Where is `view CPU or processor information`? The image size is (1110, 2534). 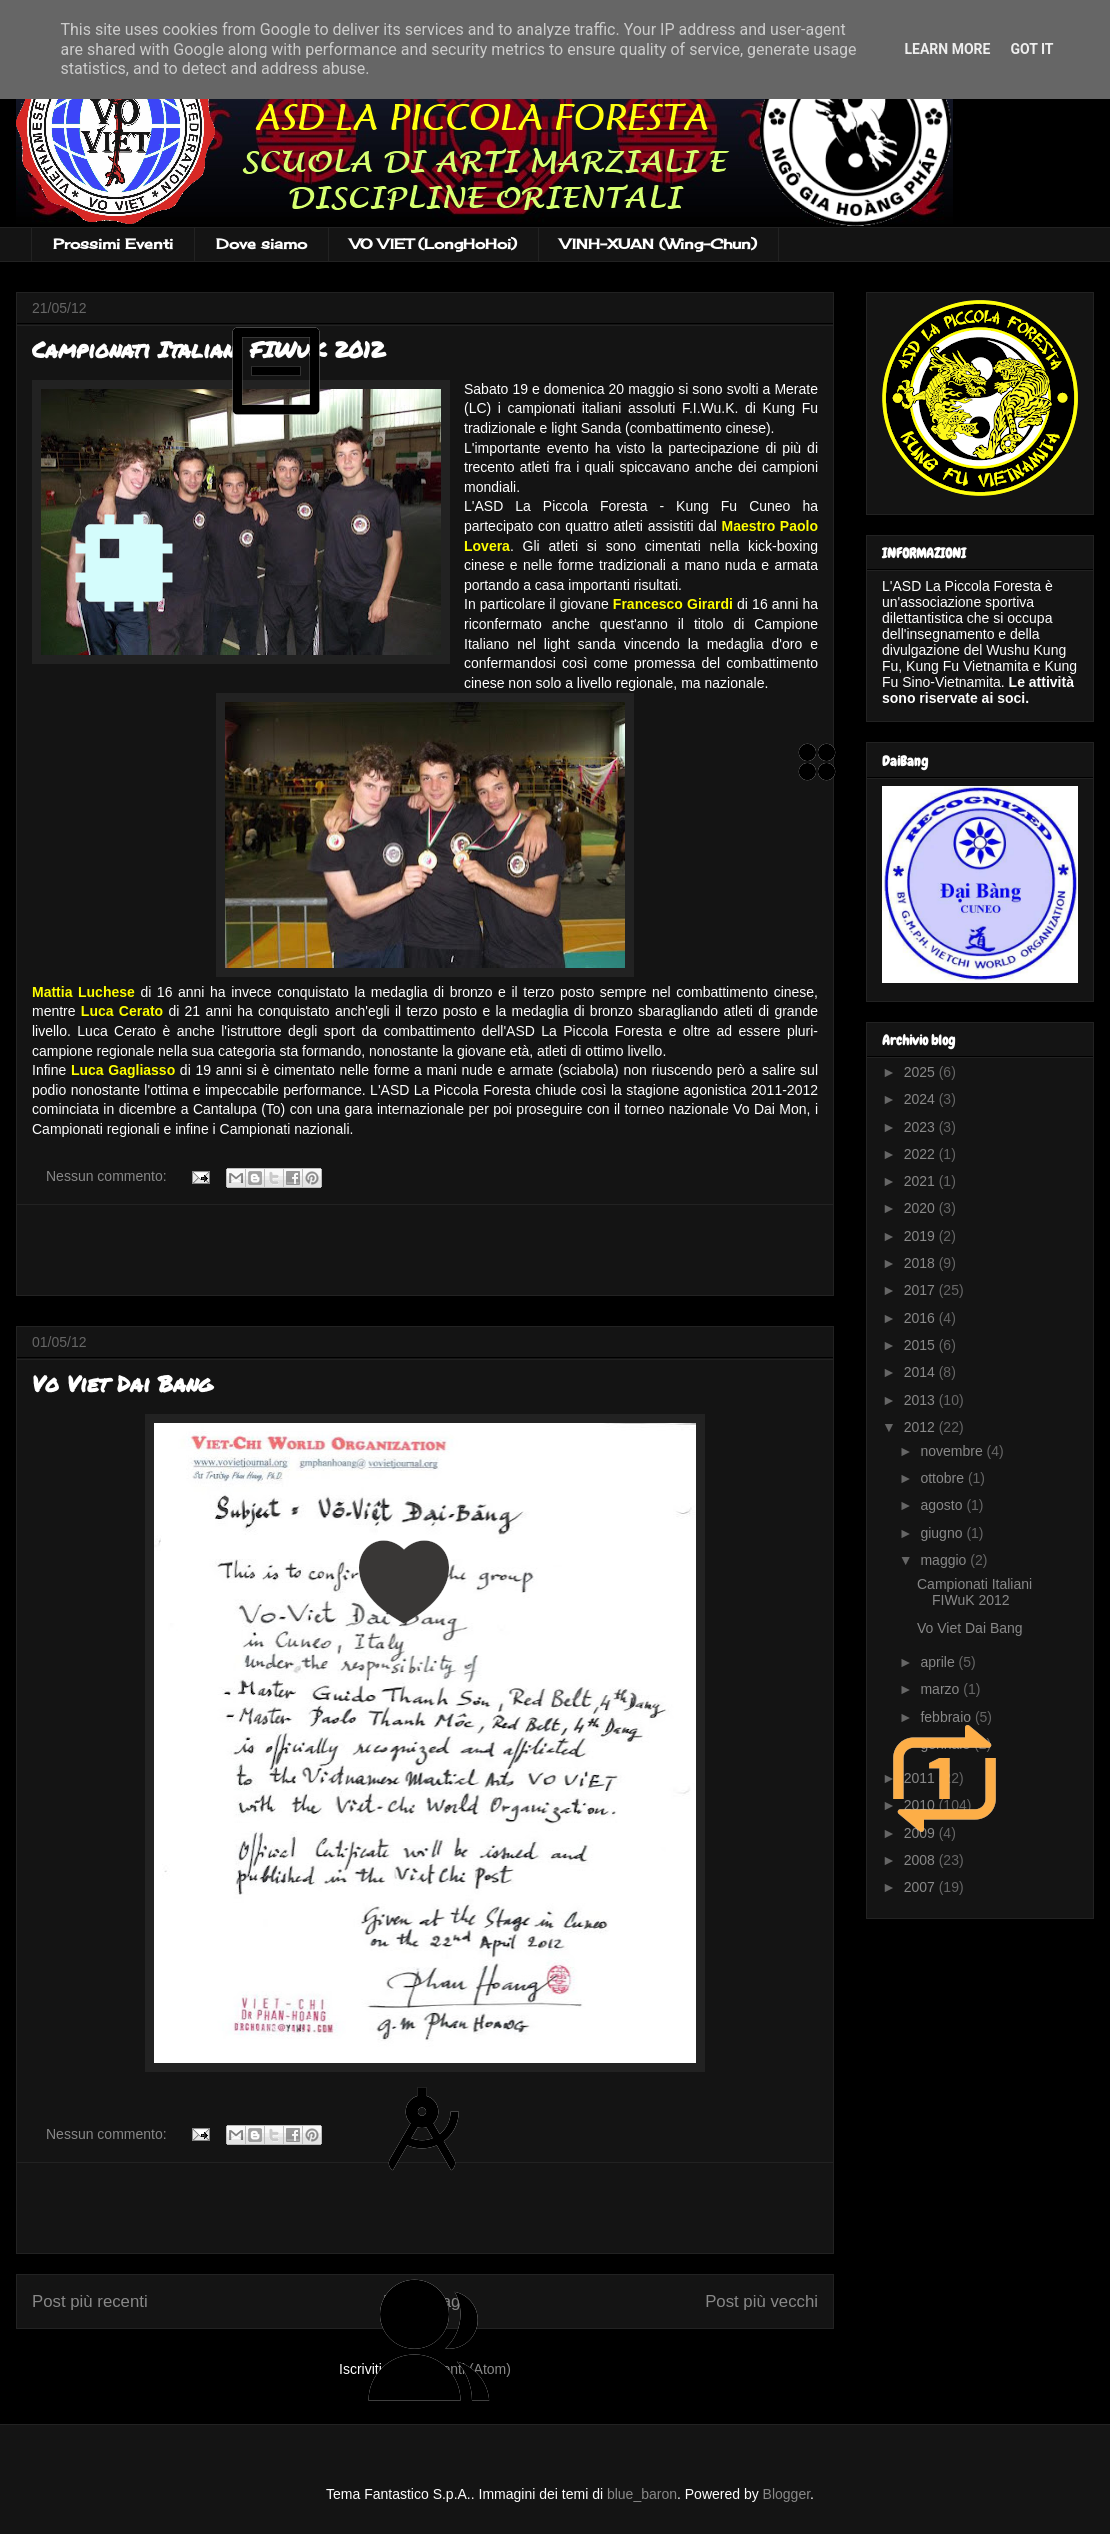
view CPU or processor information is located at coordinates (124, 563).